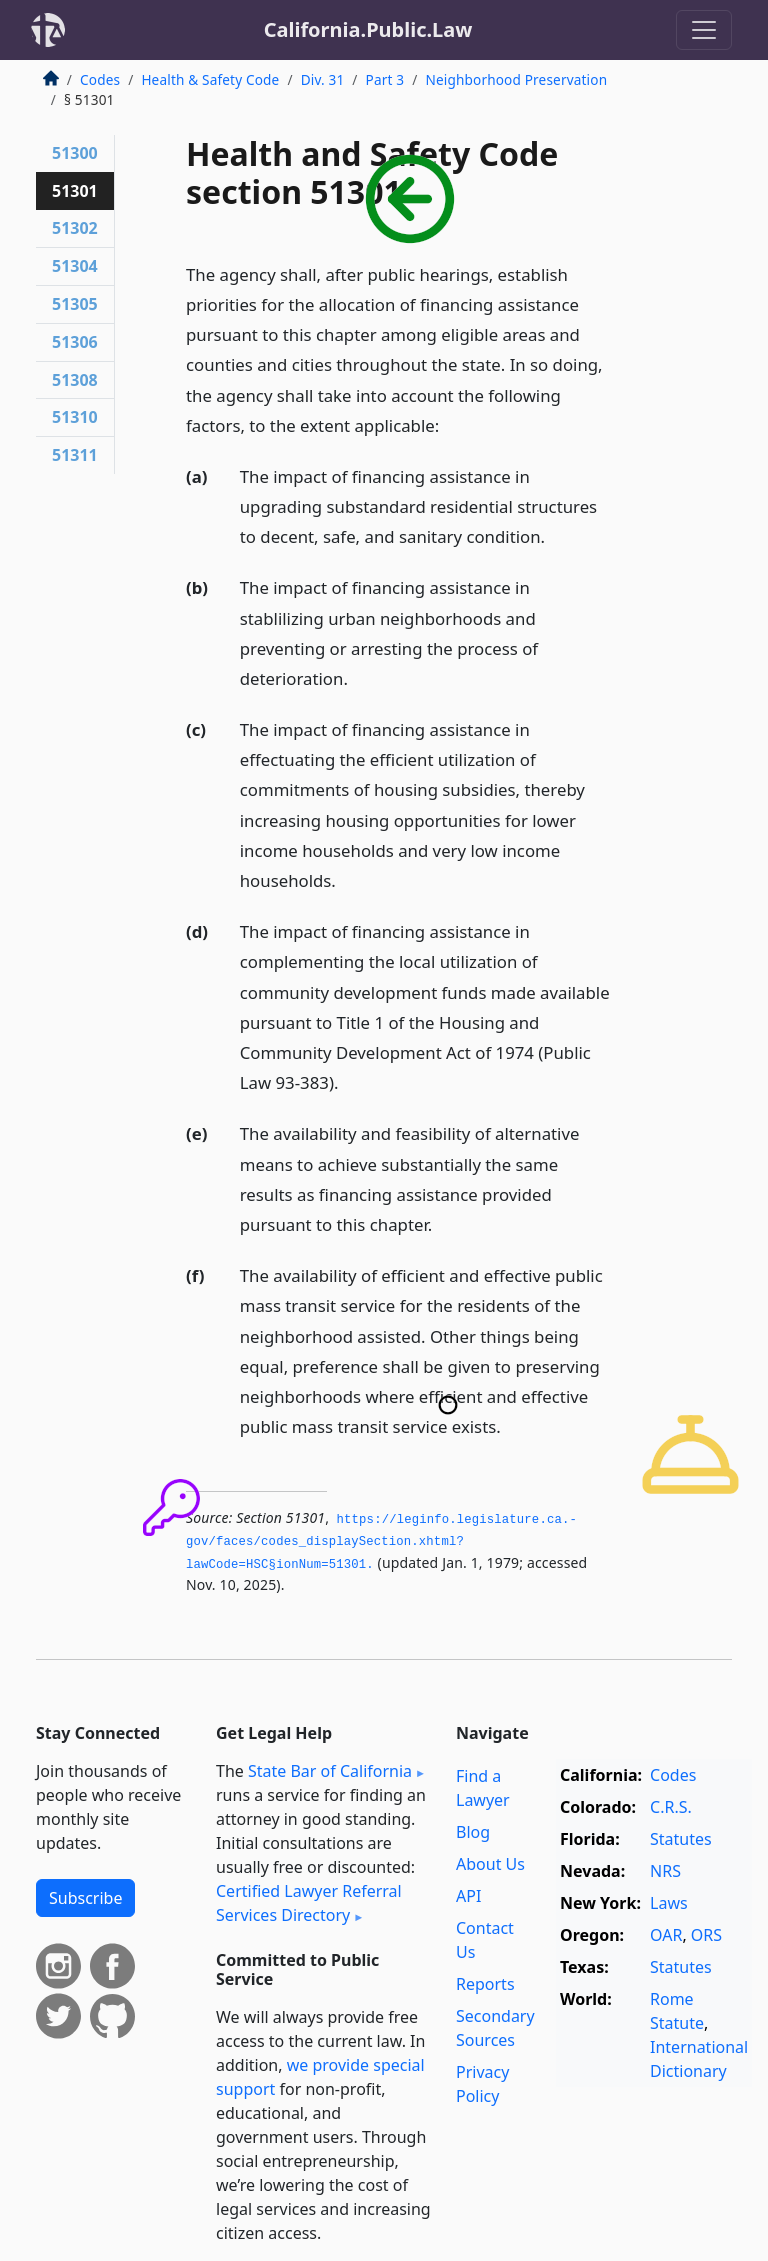  Describe the element at coordinates (171, 1507) in the screenshot. I see `access account security settings` at that location.